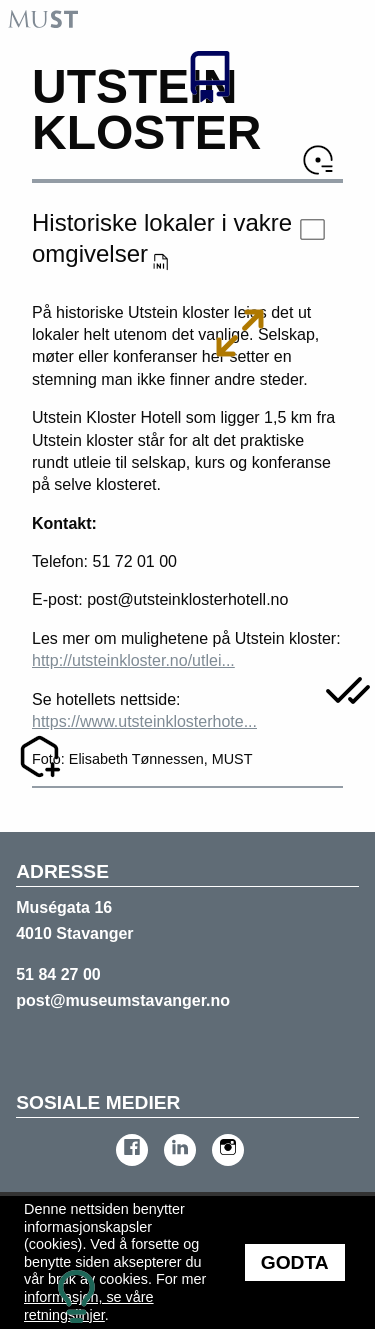 This screenshot has width=375, height=1329. Describe the element at coordinates (39, 756) in the screenshot. I see `add a new module or component` at that location.